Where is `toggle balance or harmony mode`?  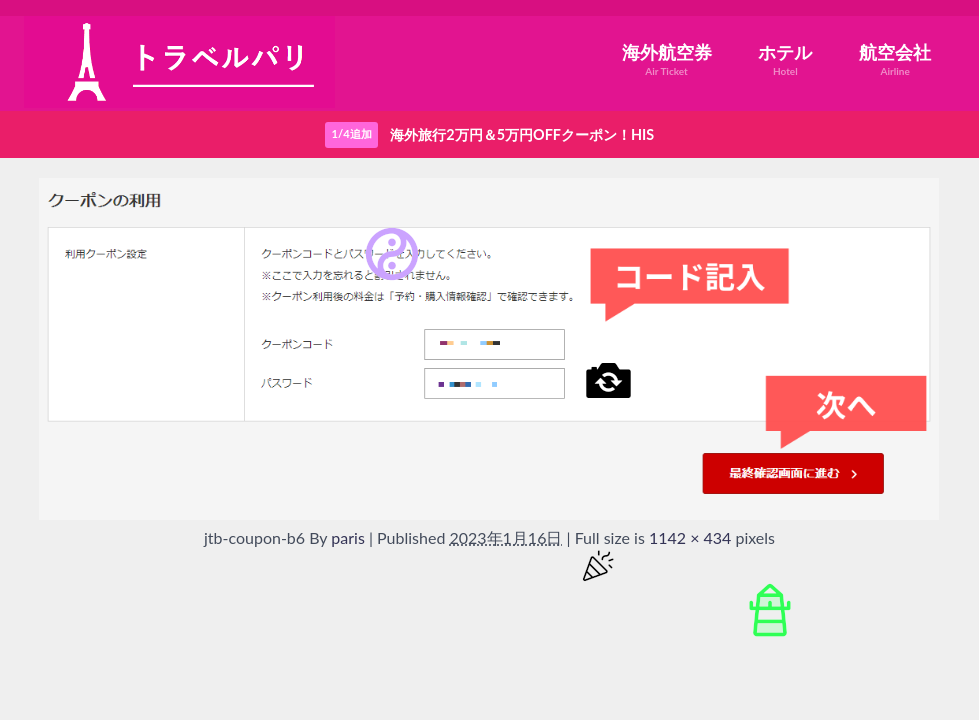
toggle balance or harmony mode is located at coordinates (392, 254).